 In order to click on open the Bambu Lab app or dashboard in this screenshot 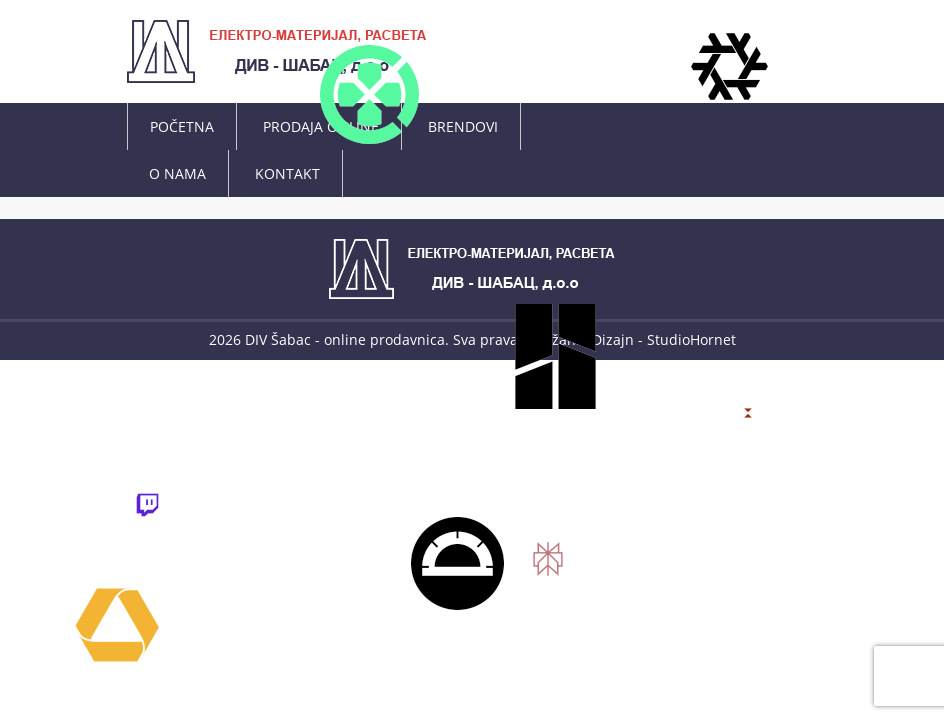, I will do `click(555, 356)`.